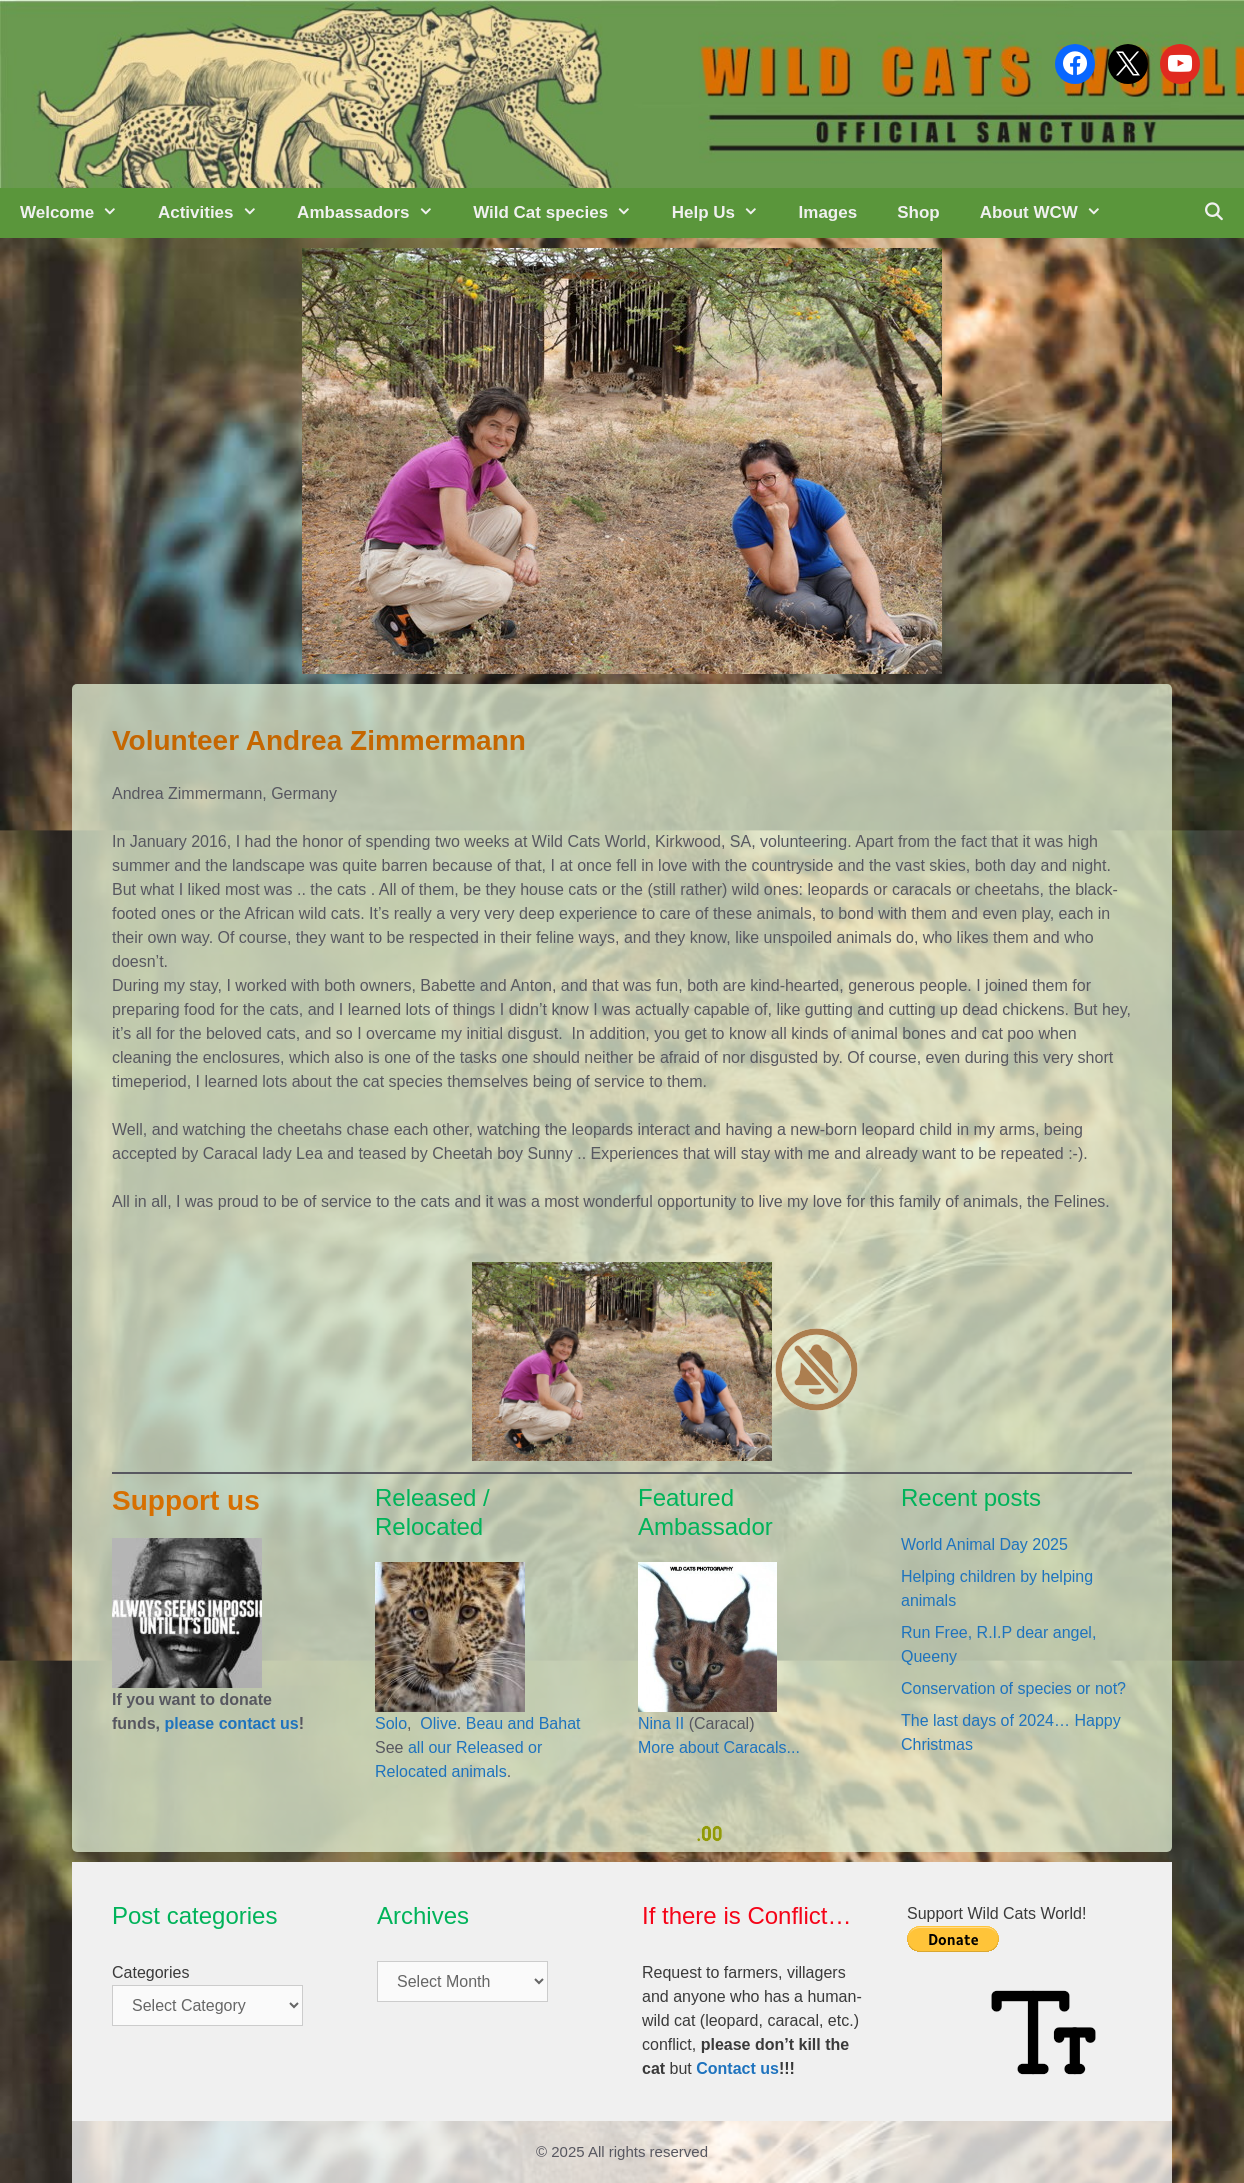 The width and height of the screenshot is (1244, 2183). Describe the element at coordinates (1043, 2032) in the screenshot. I see `adjust font size settings` at that location.